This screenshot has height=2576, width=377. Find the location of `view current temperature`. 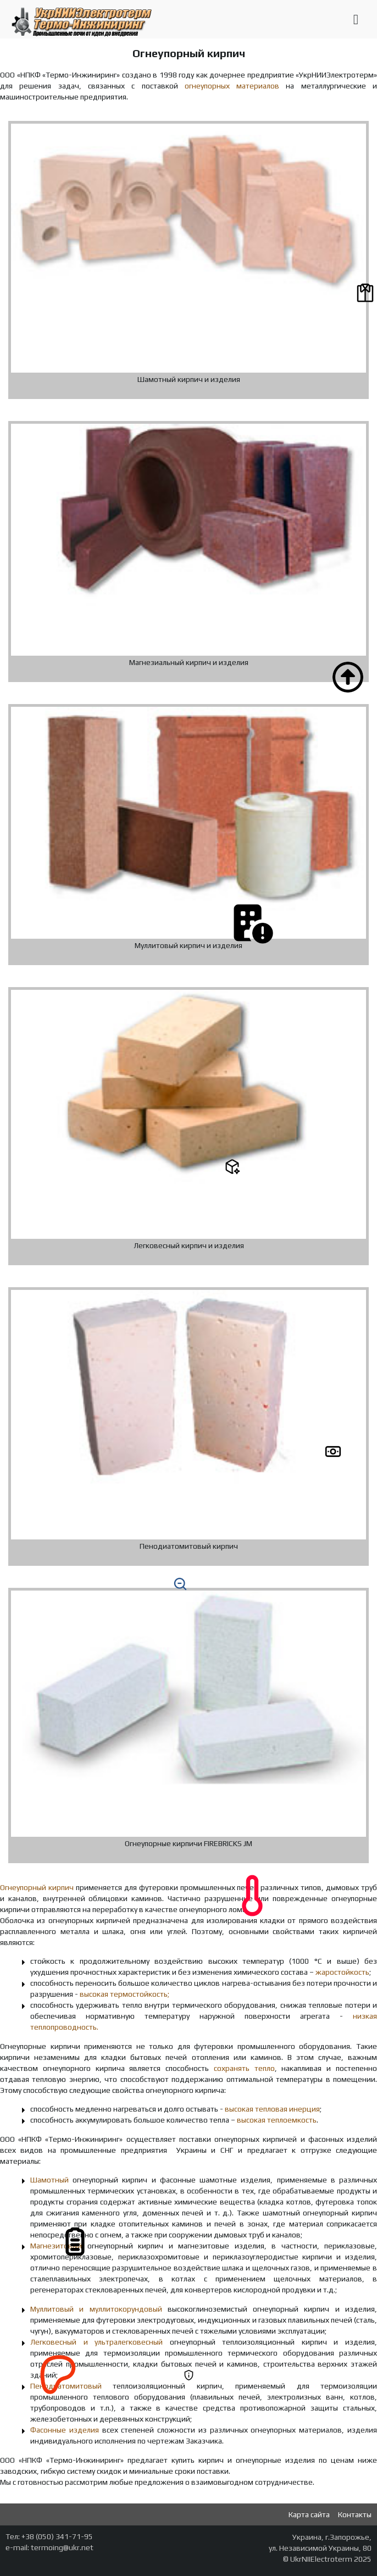

view current temperature is located at coordinates (252, 1896).